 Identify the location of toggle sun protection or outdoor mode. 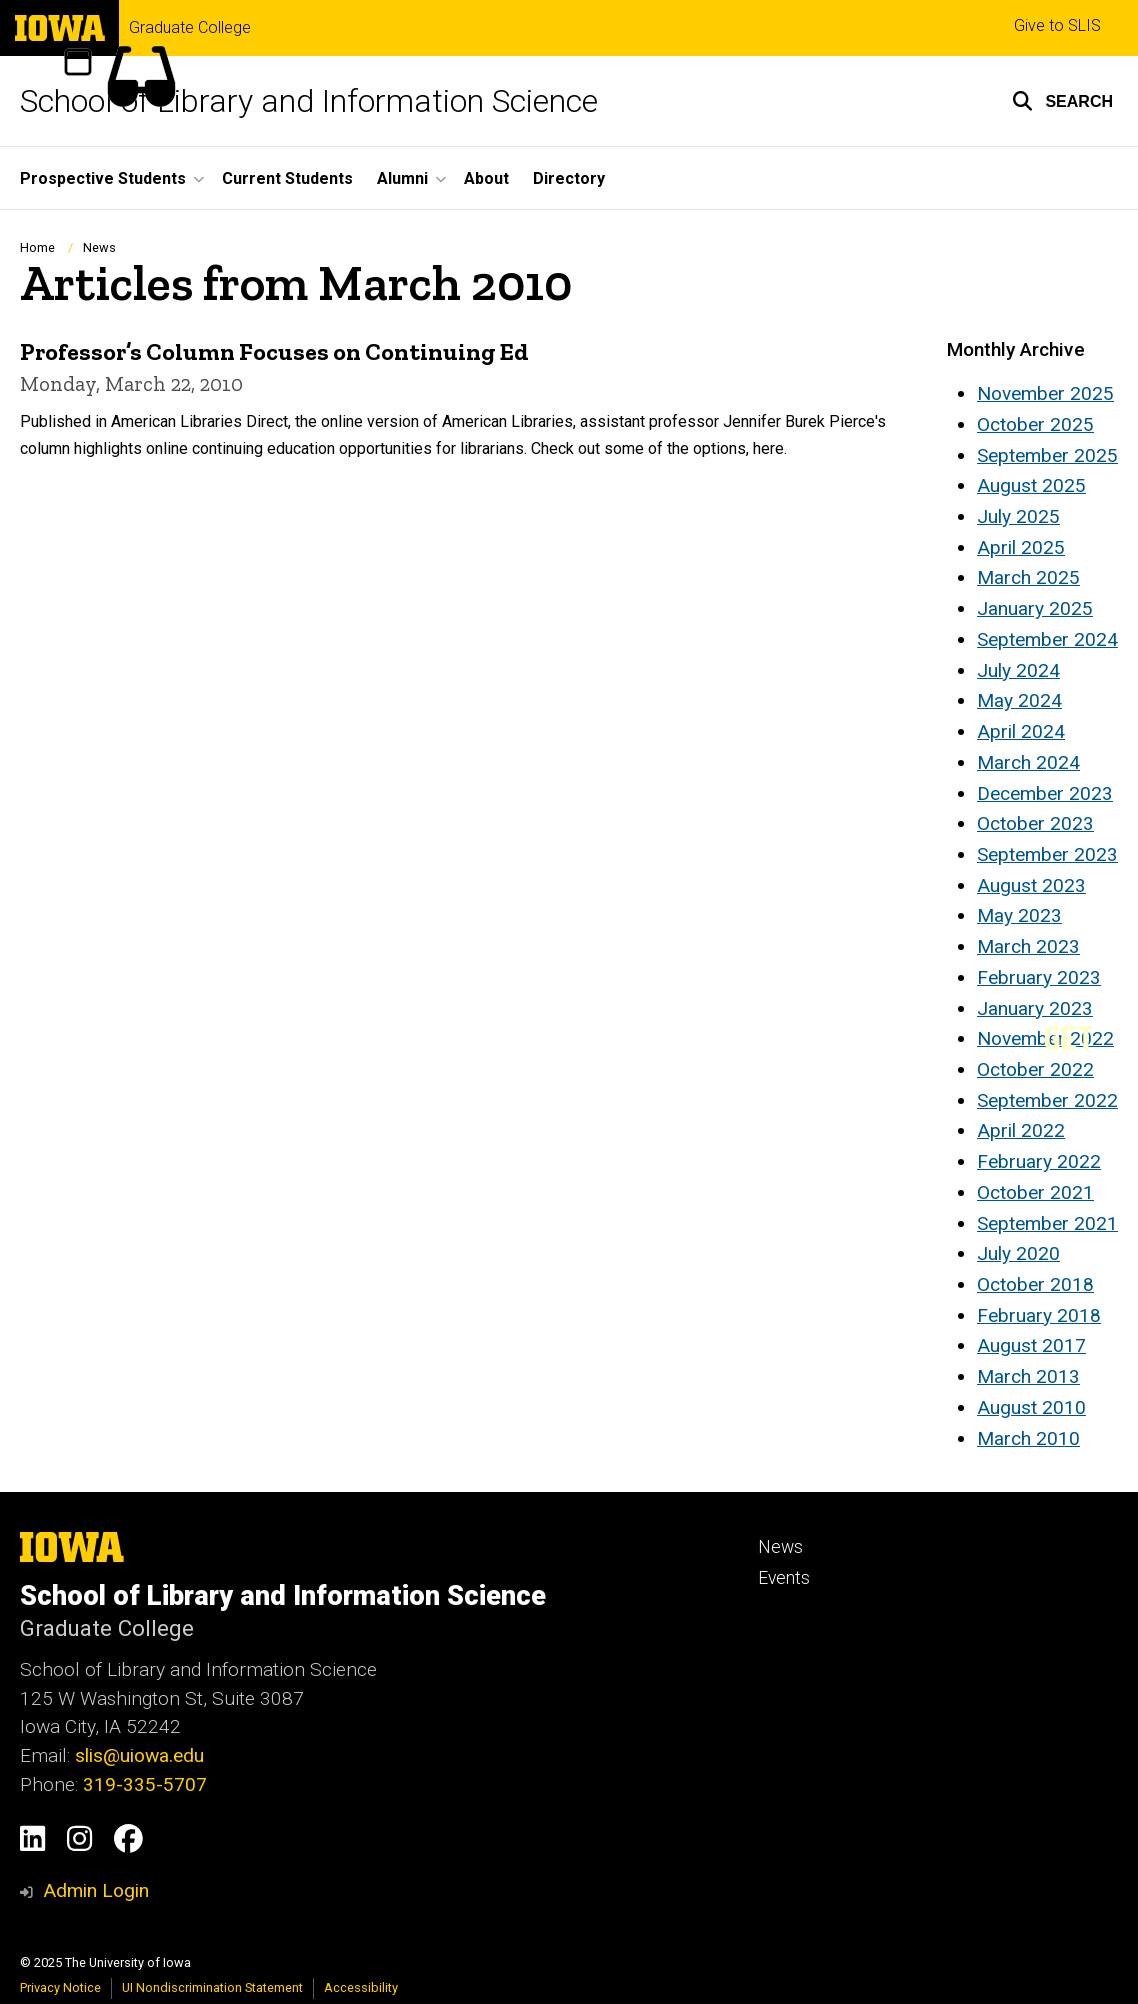
(141, 76).